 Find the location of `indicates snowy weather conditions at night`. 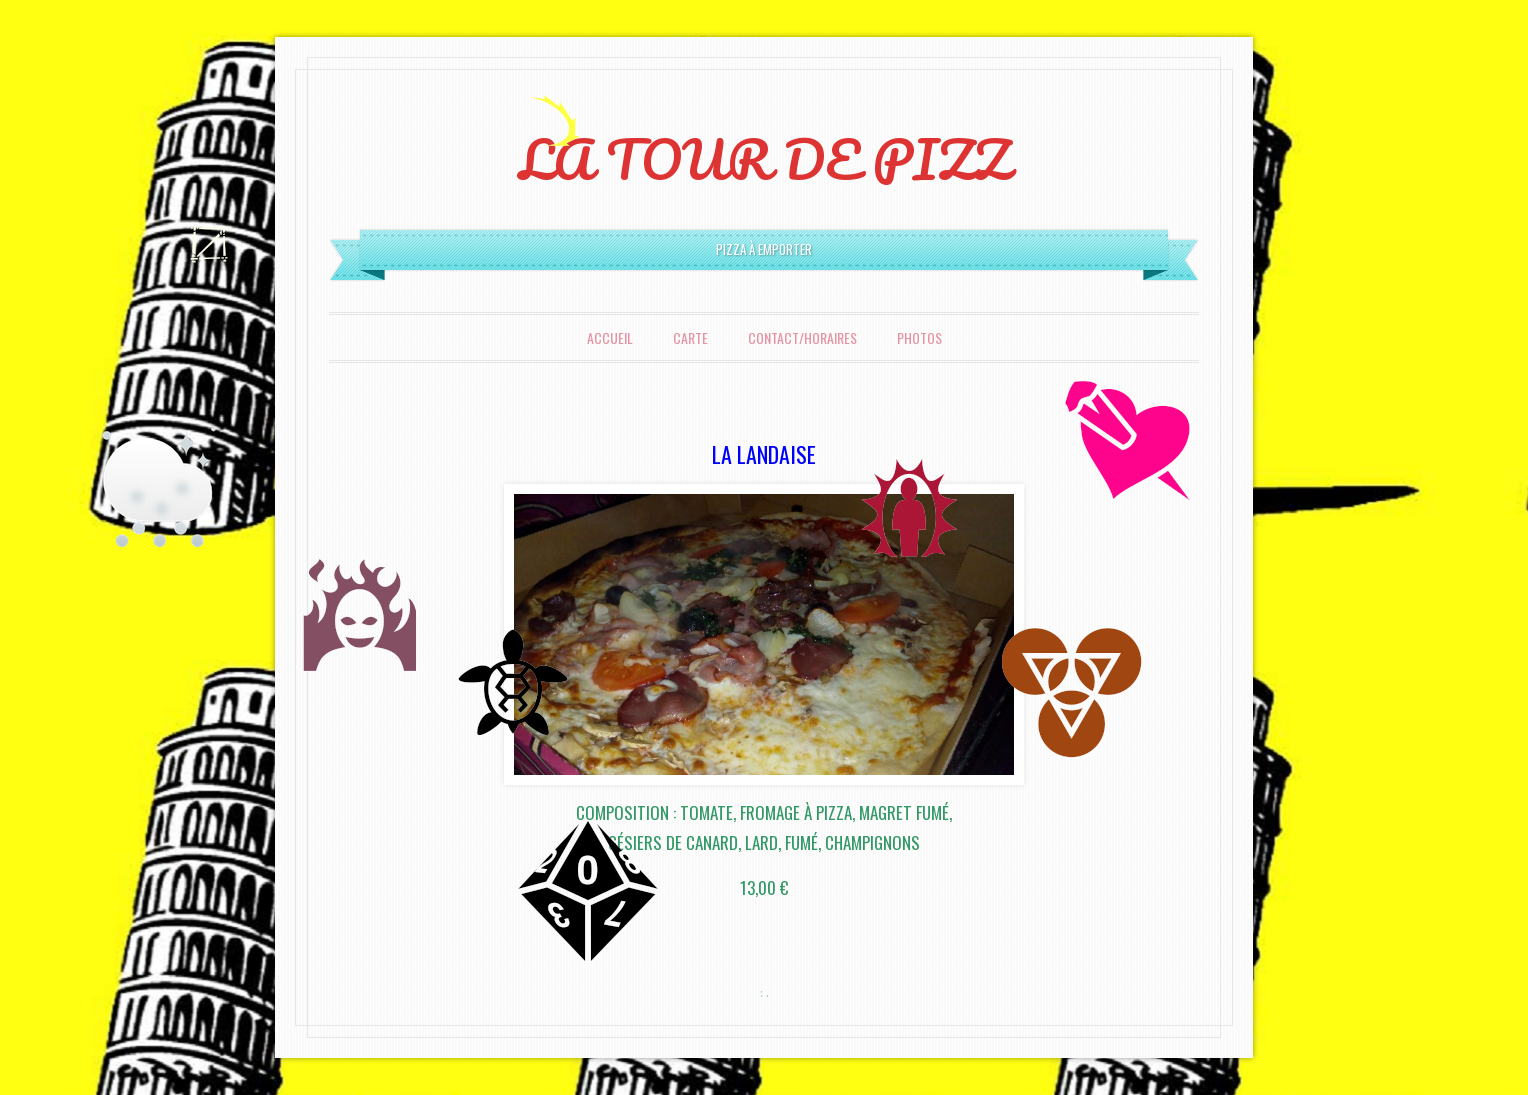

indicates snowy weather conditions at night is located at coordinates (159, 487).